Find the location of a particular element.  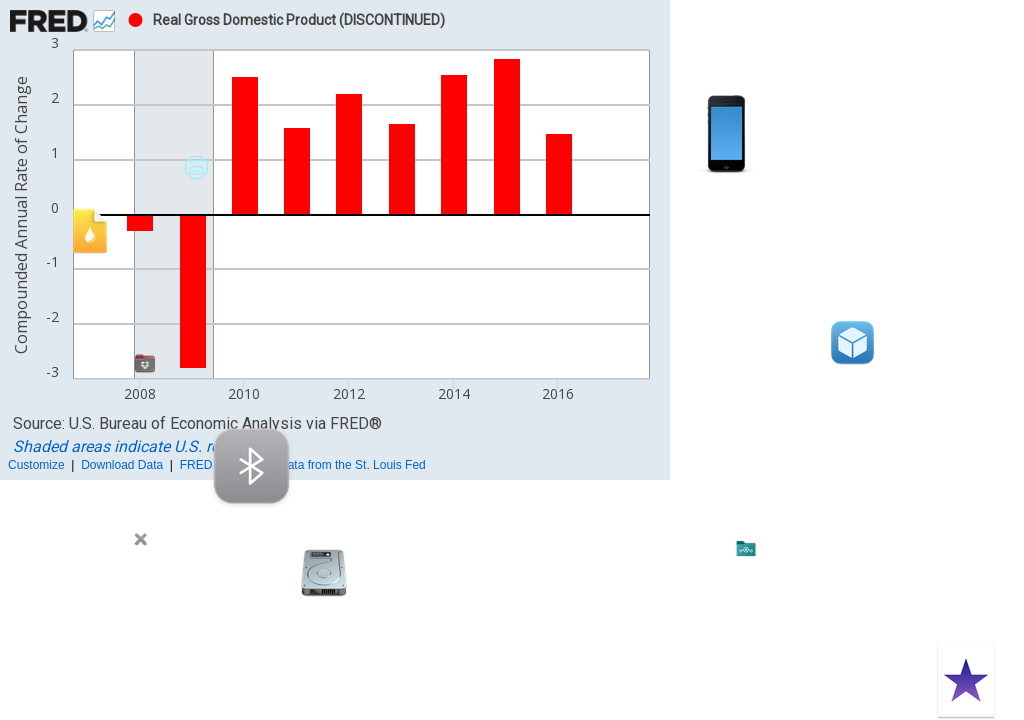

bluetooth is currently disabled or inactive is located at coordinates (251, 467).